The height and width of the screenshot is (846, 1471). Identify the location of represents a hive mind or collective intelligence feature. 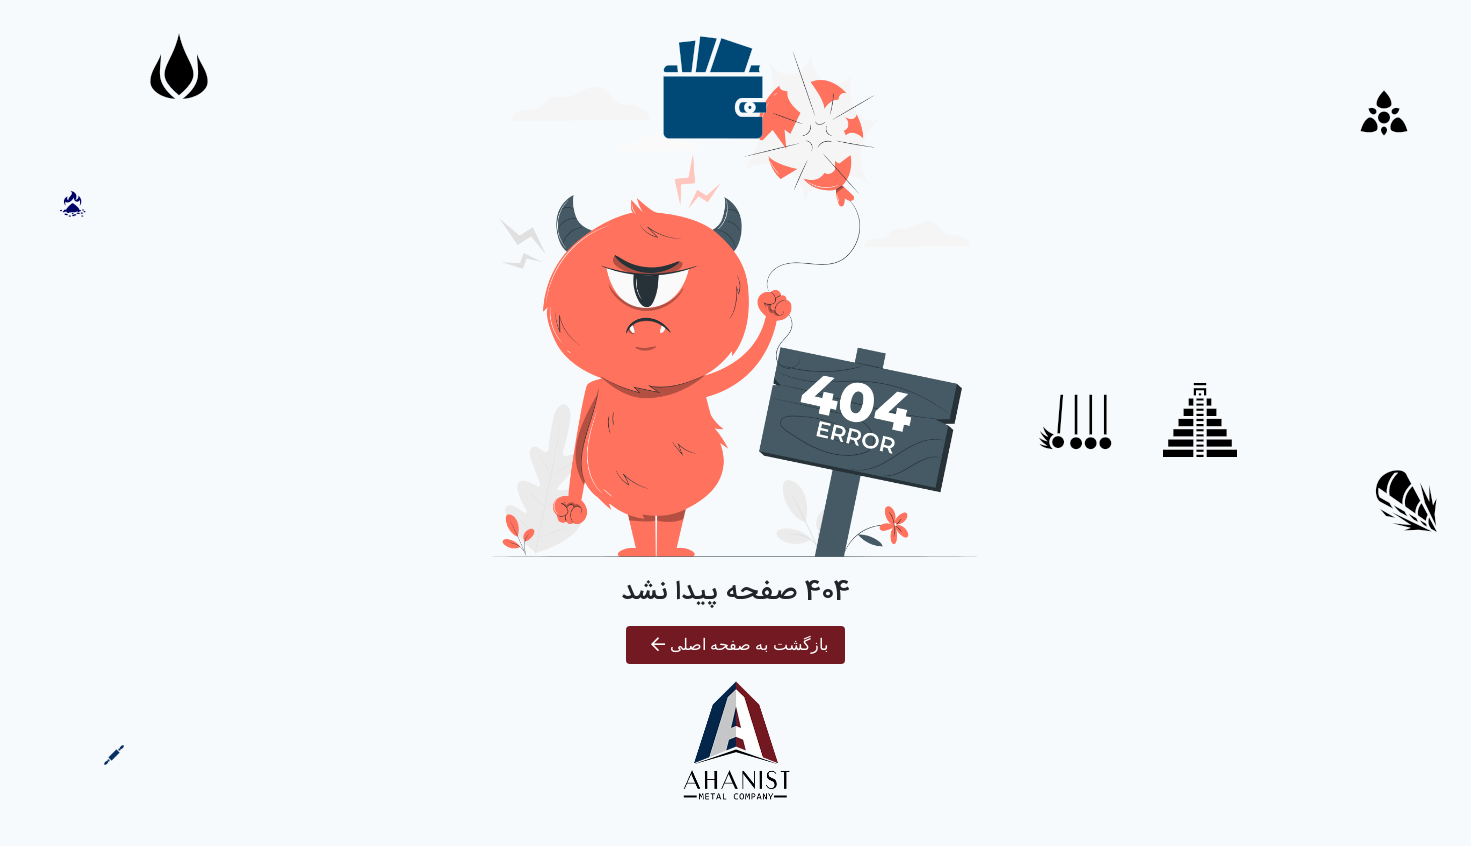
(1384, 113).